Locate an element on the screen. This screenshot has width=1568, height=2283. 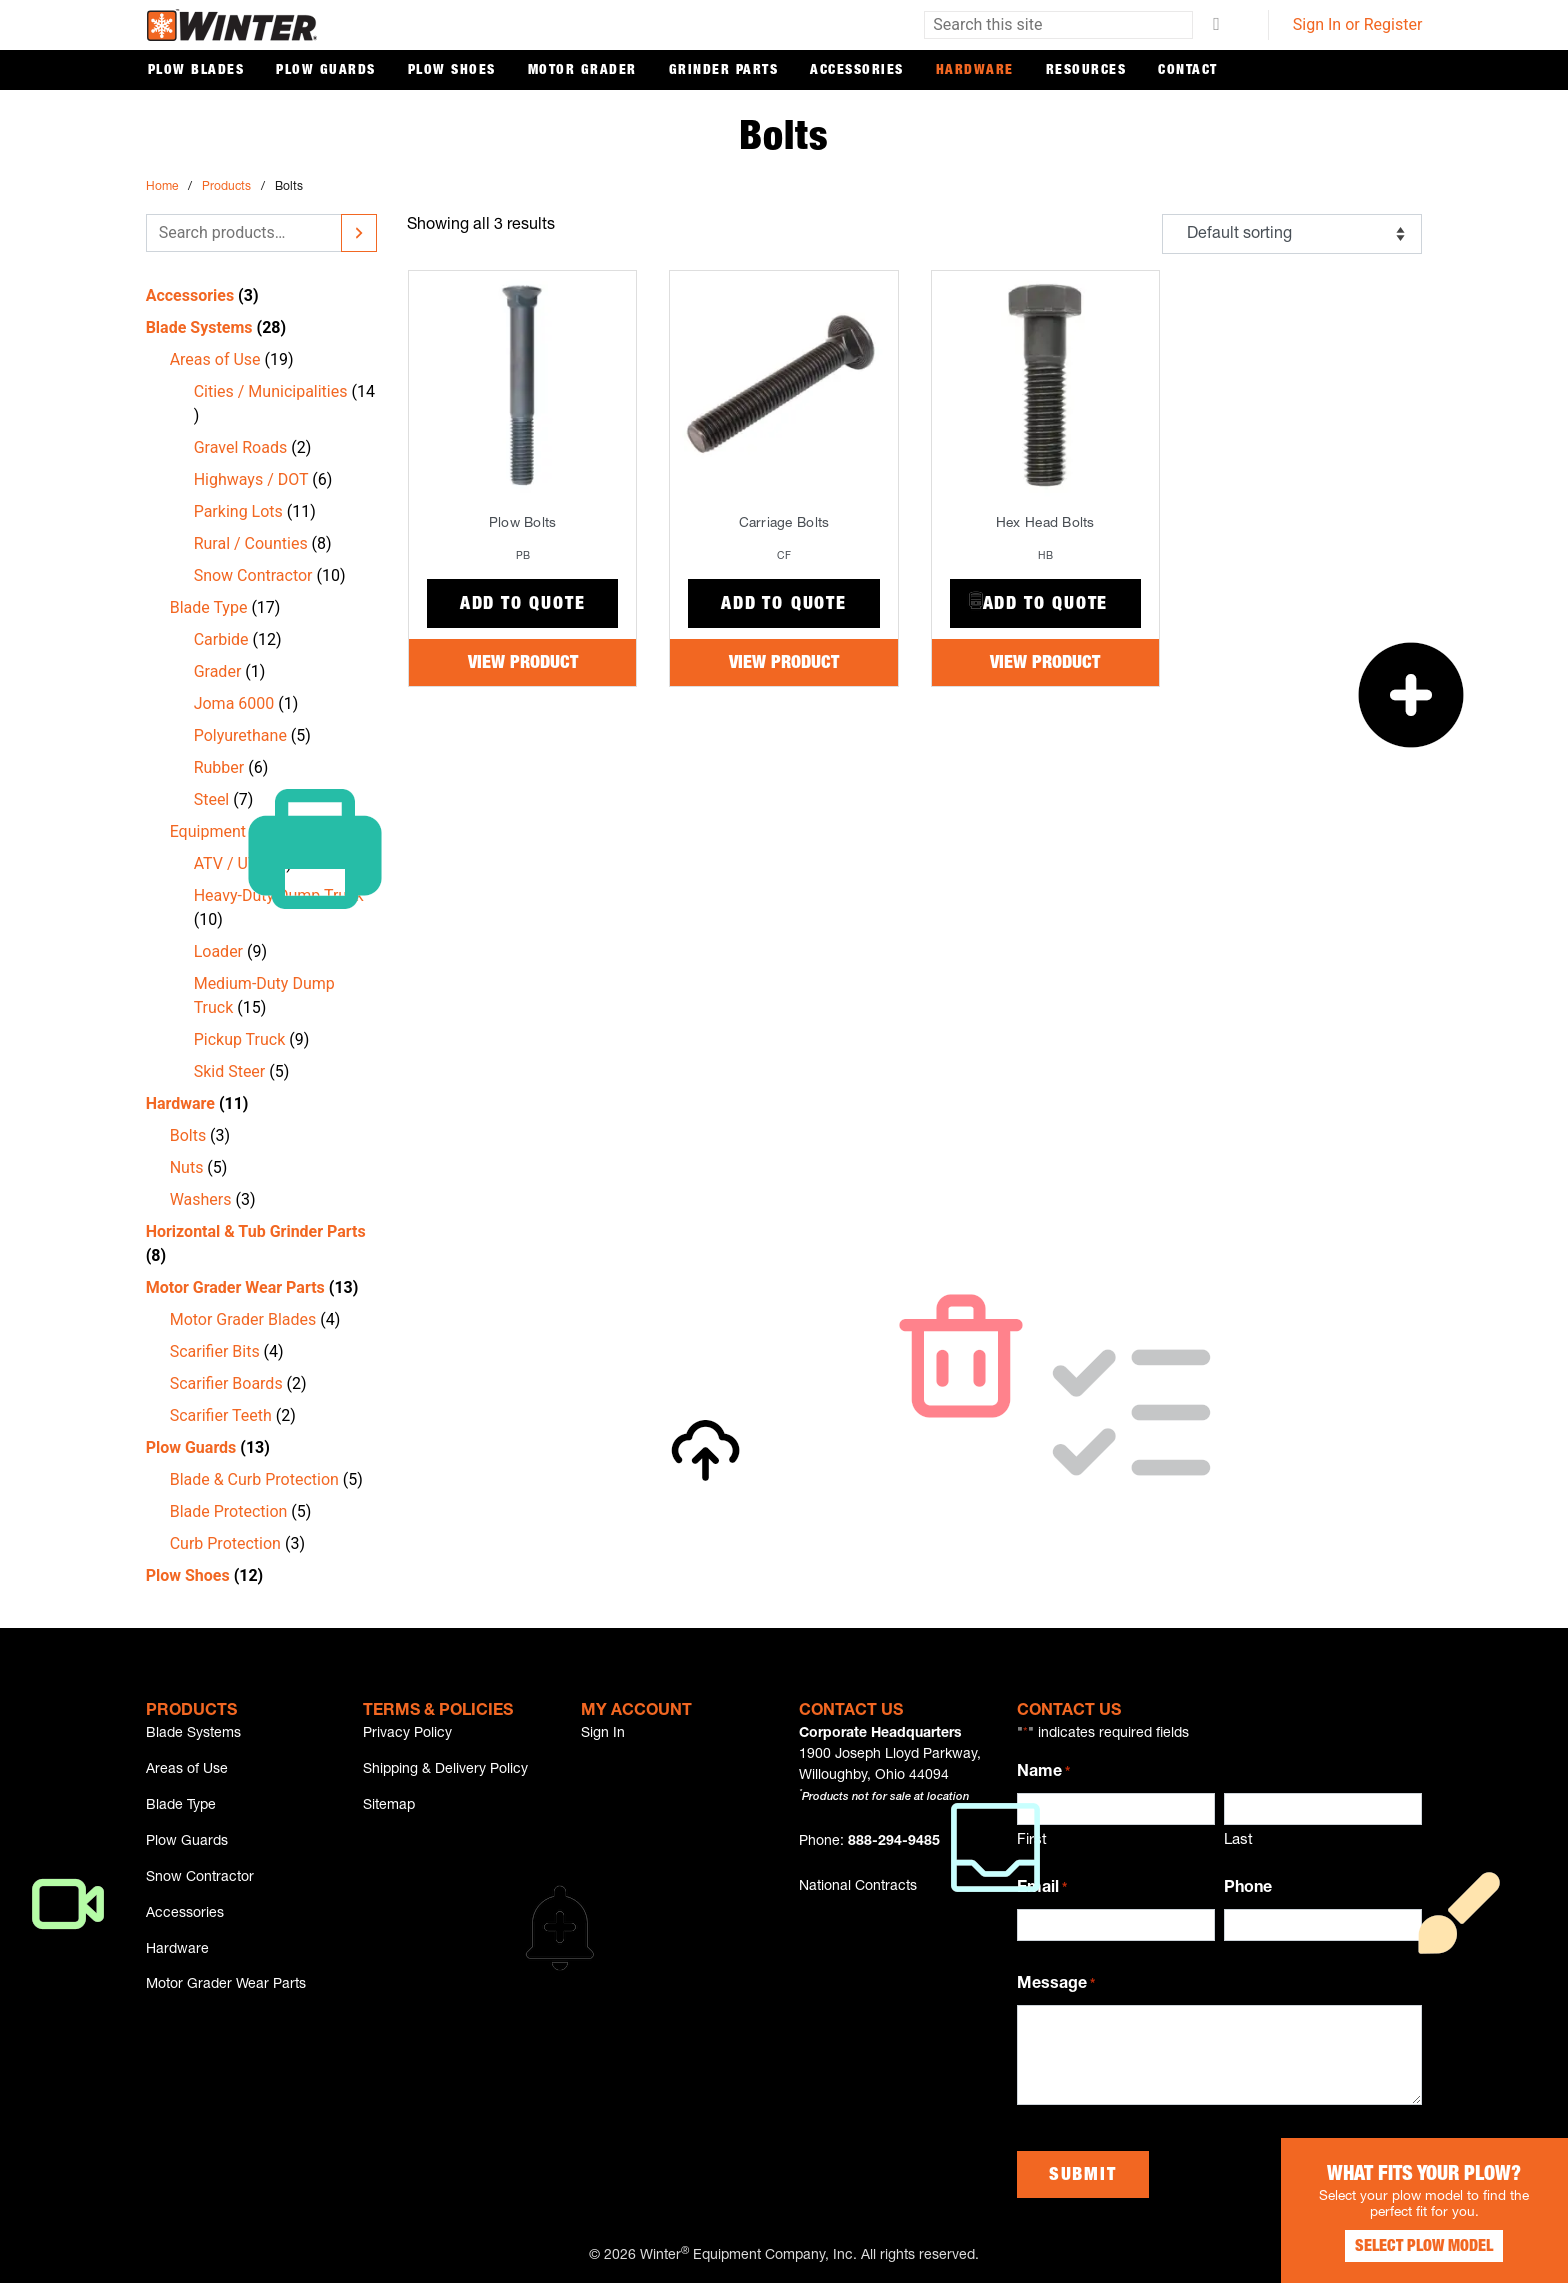
add a new item is located at coordinates (1411, 695).